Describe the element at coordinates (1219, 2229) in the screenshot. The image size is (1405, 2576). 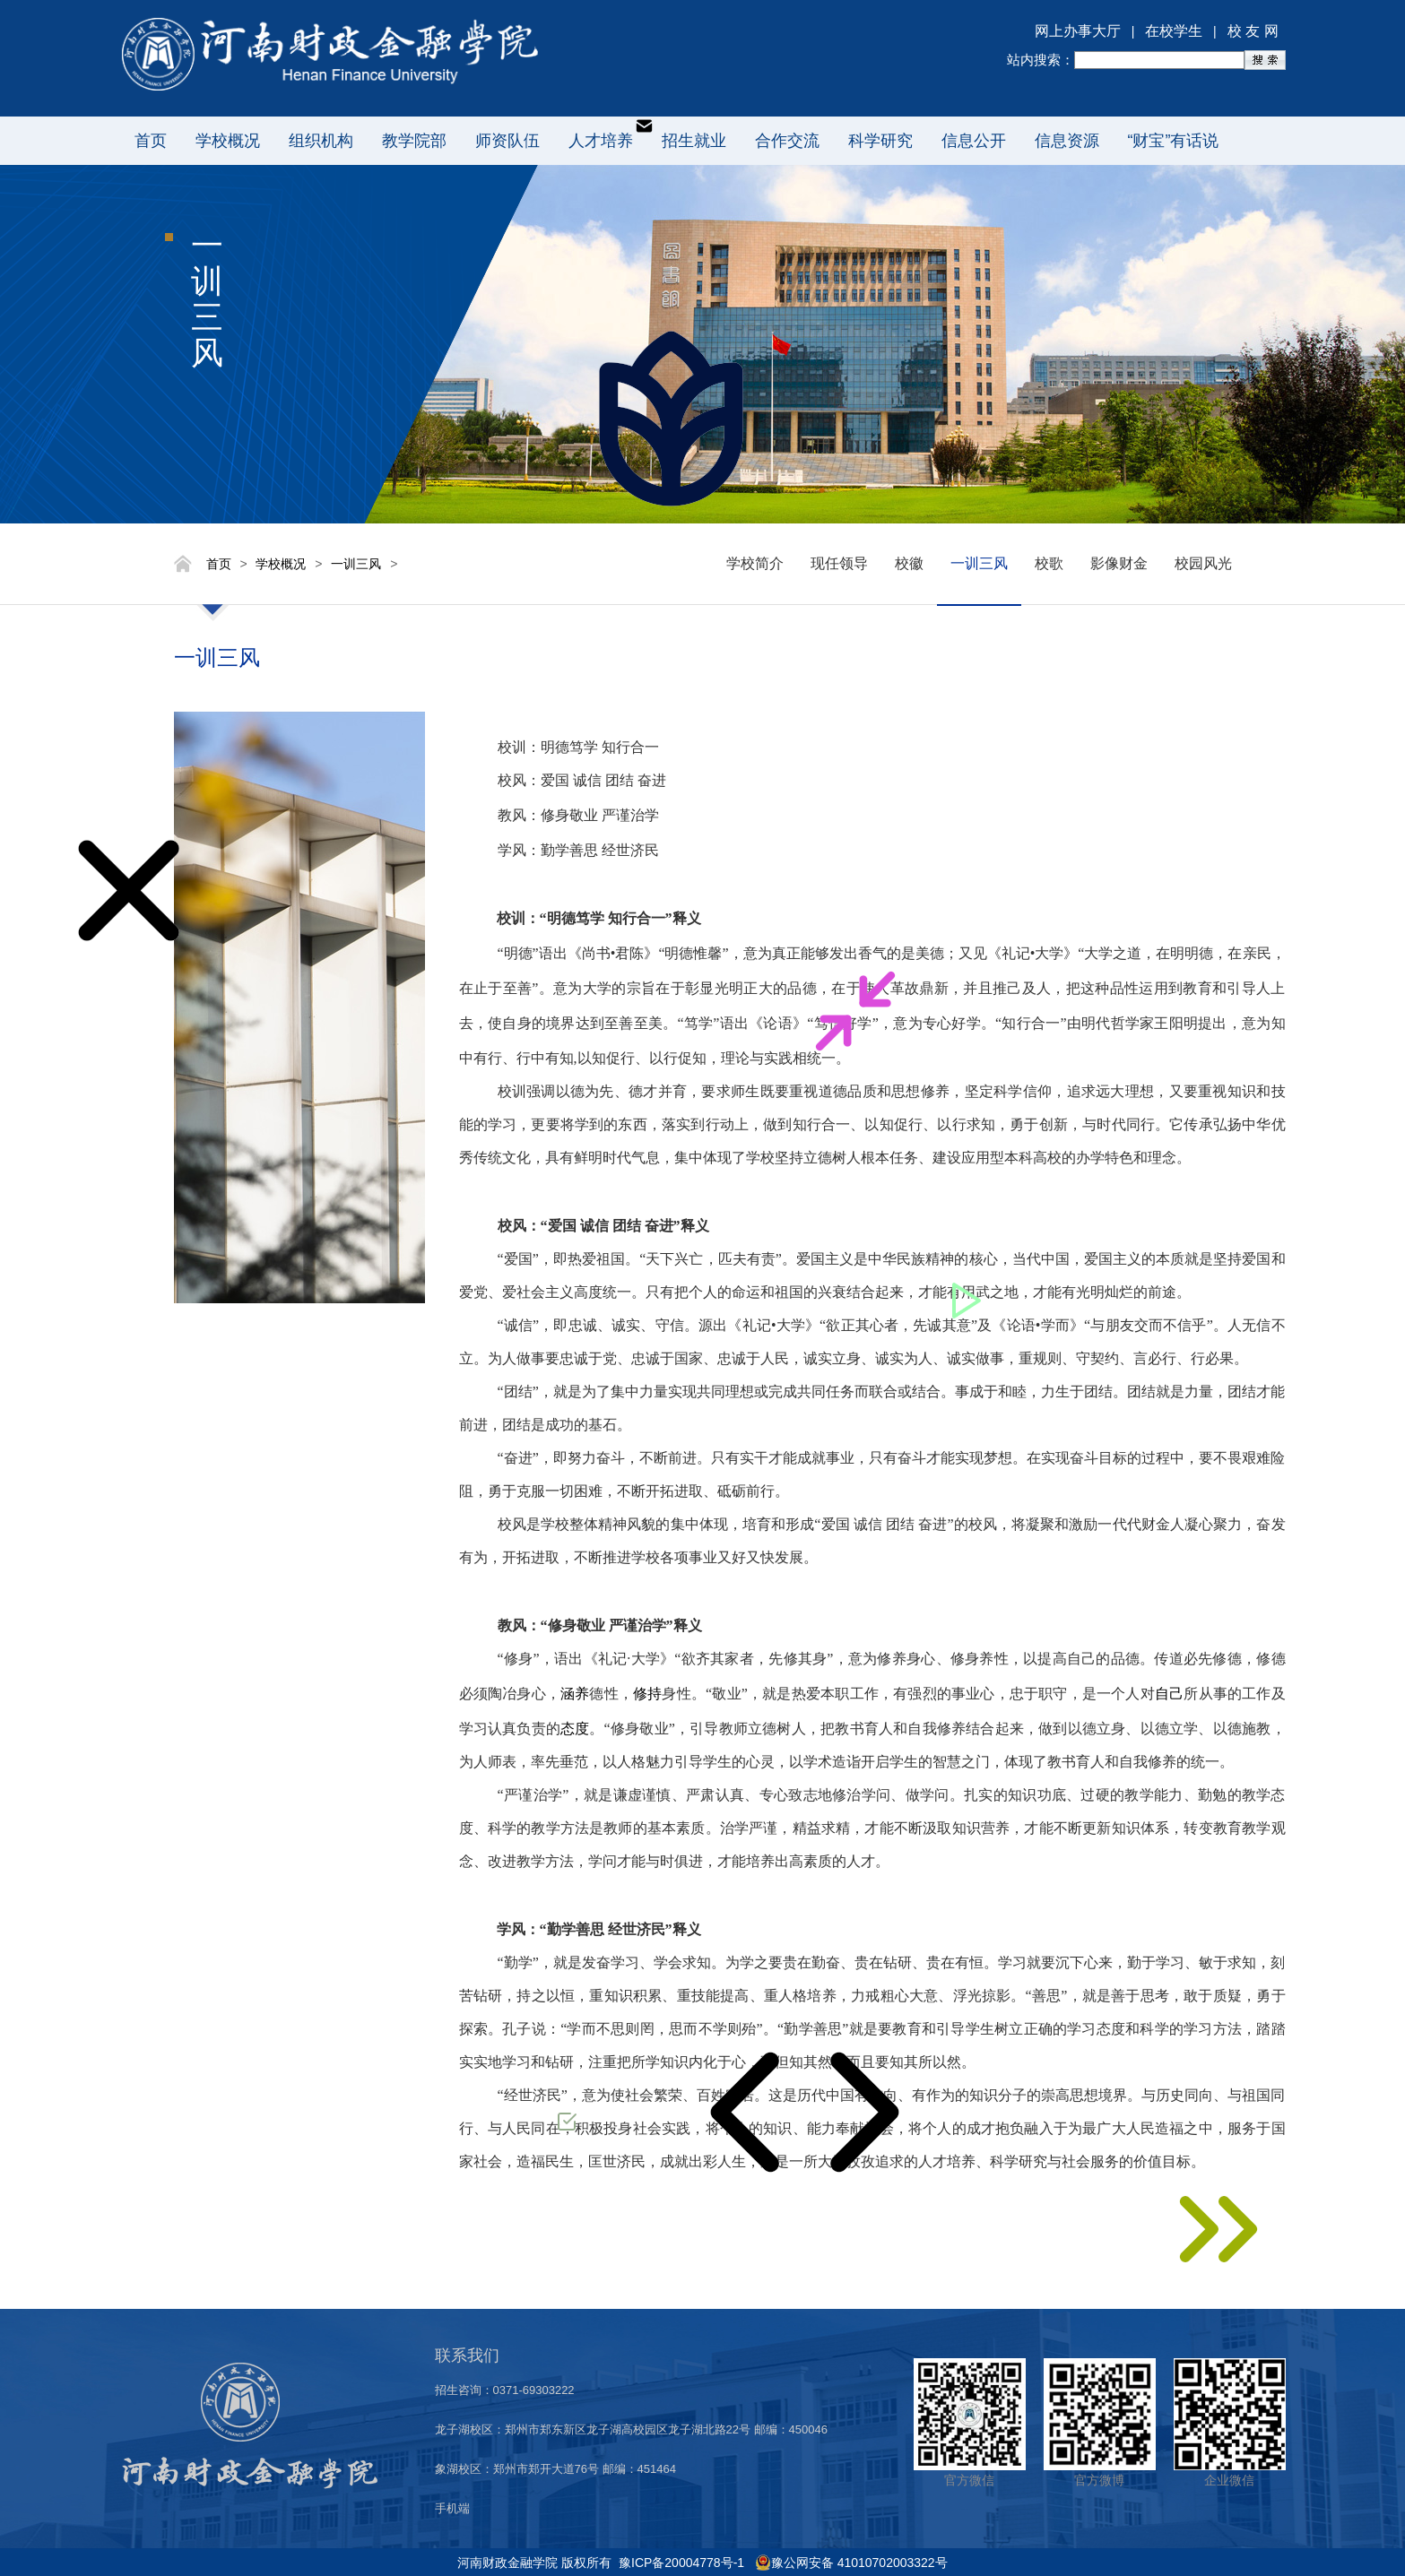
I see `skip forward or advance to next item` at that location.